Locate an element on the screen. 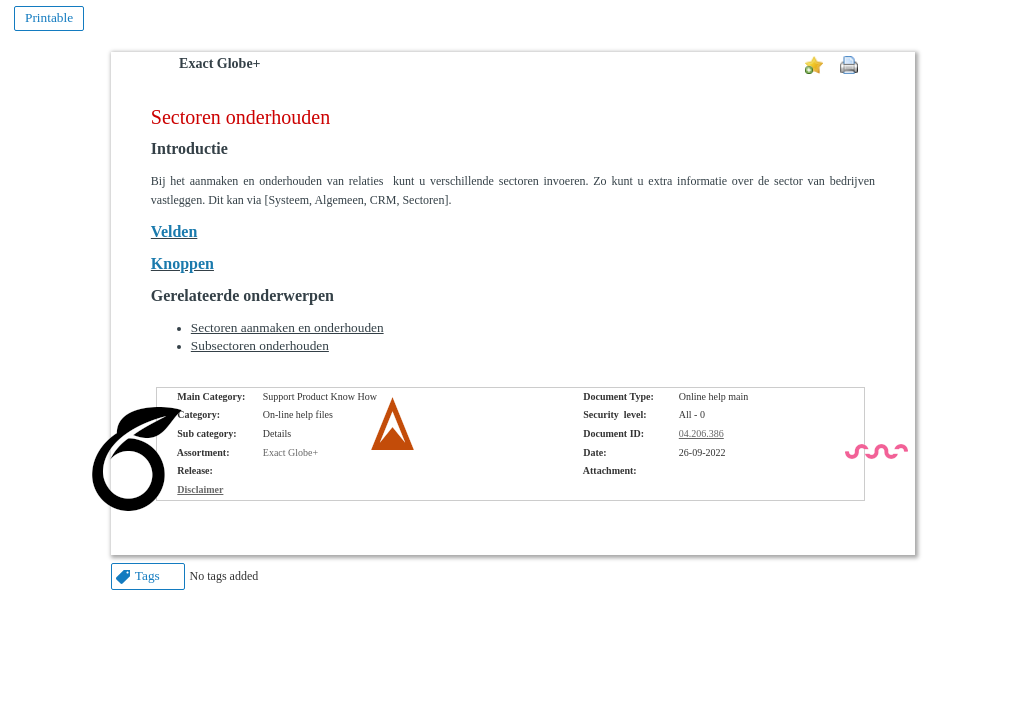 The height and width of the screenshot is (725, 1024). lucia authentication service logo is located at coordinates (392, 423).